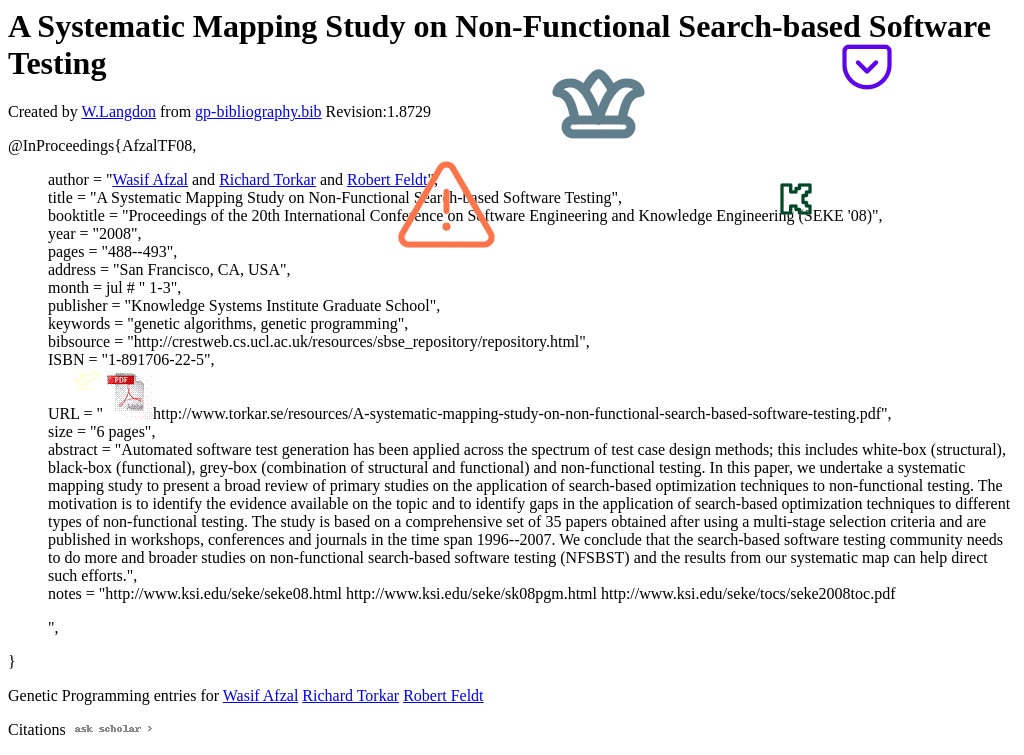 The image size is (1024, 755). Describe the element at coordinates (796, 199) in the screenshot. I see `visit kick streaming platform` at that location.